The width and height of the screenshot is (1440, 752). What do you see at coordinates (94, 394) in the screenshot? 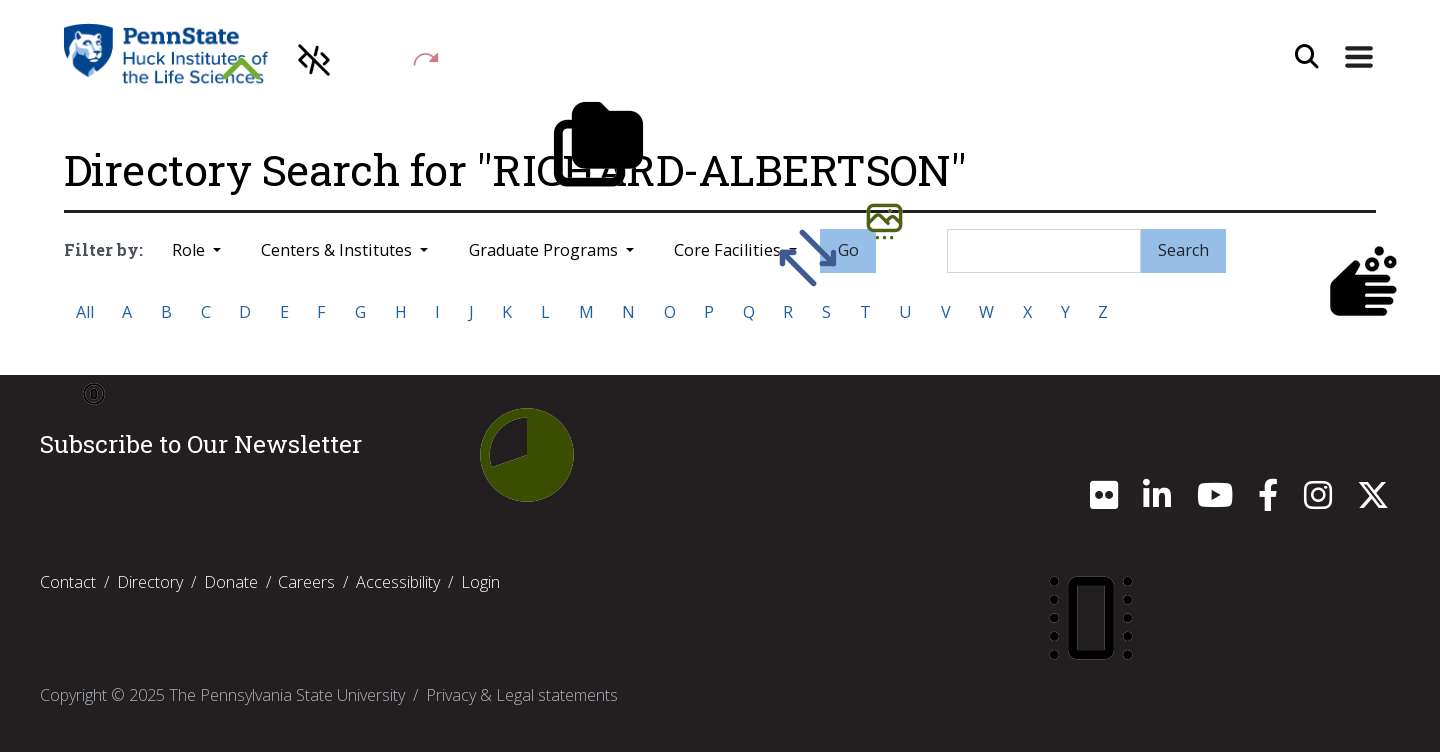
I see `indicates an "O" option or selection in a multiple choice interface` at bounding box center [94, 394].